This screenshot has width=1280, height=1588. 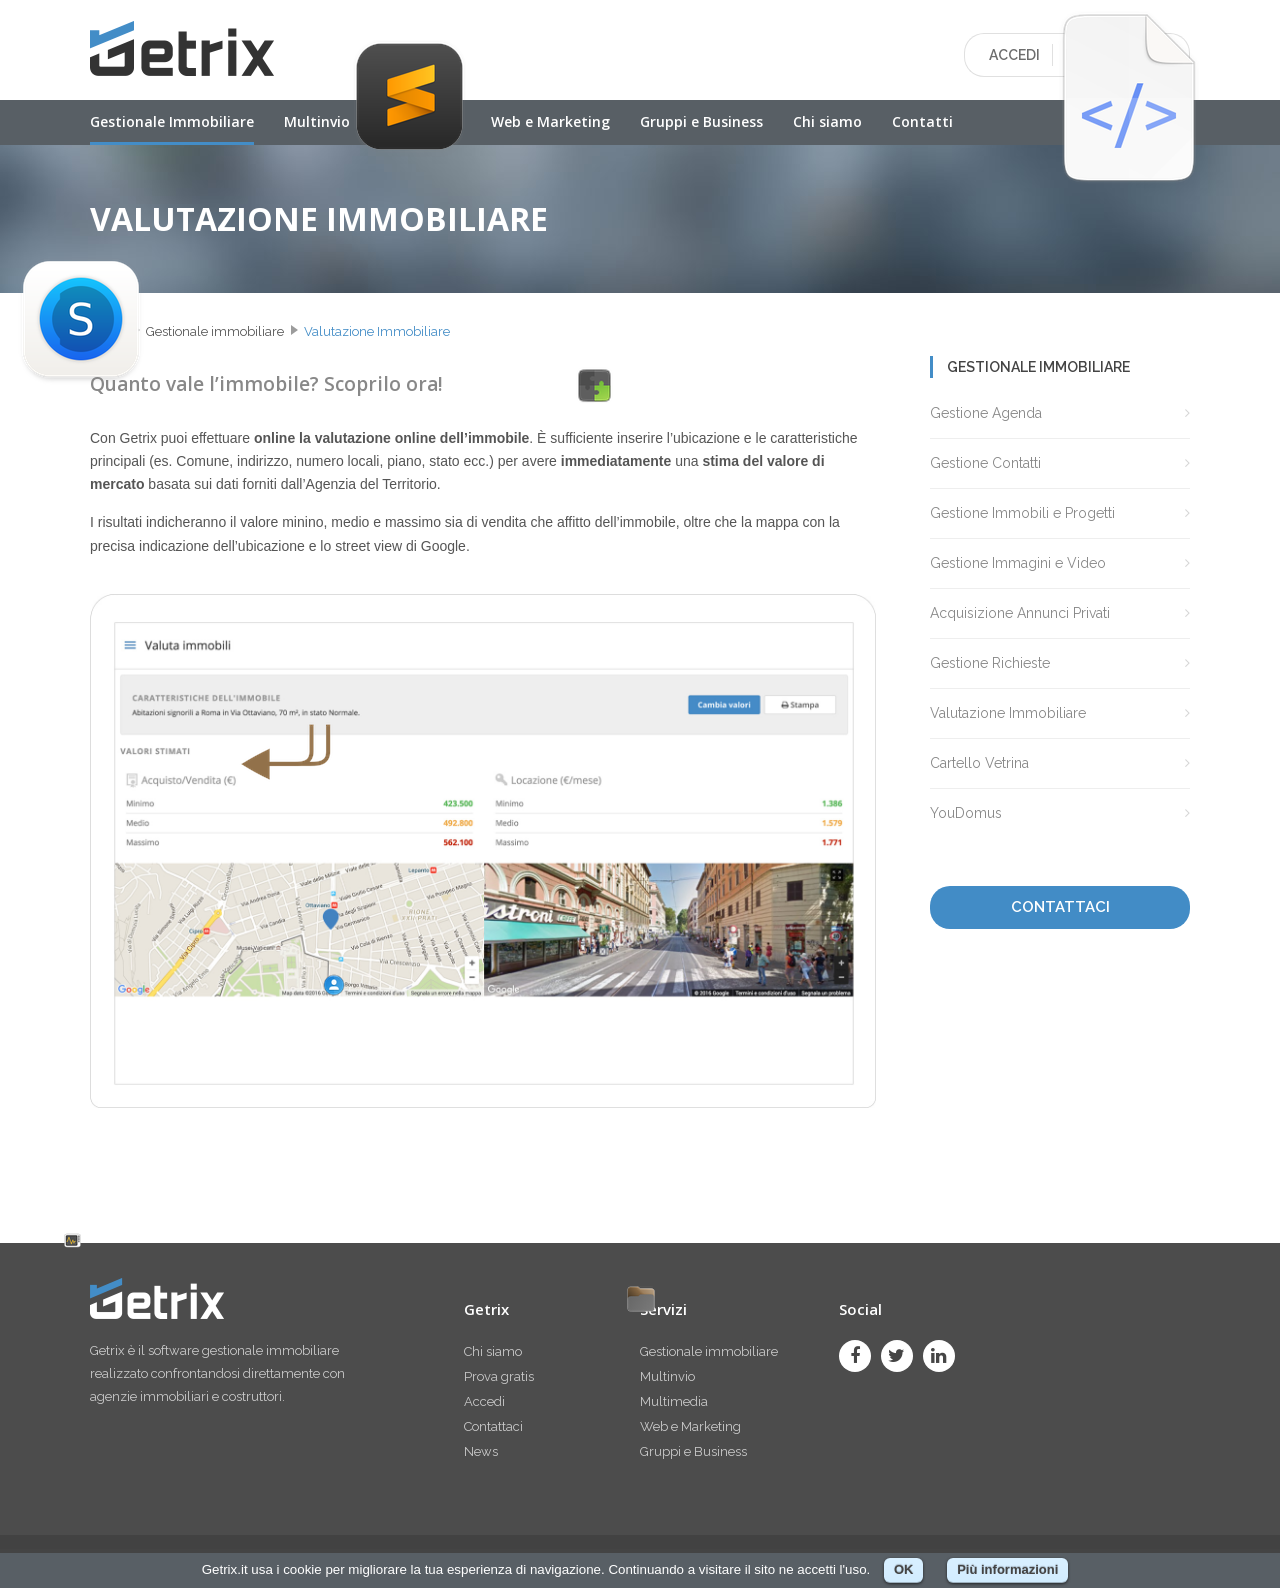 What do you see at coordinates (409, 96) in the screenshot?
I see `open sublime text code editor` at bounding box center [409, 96].